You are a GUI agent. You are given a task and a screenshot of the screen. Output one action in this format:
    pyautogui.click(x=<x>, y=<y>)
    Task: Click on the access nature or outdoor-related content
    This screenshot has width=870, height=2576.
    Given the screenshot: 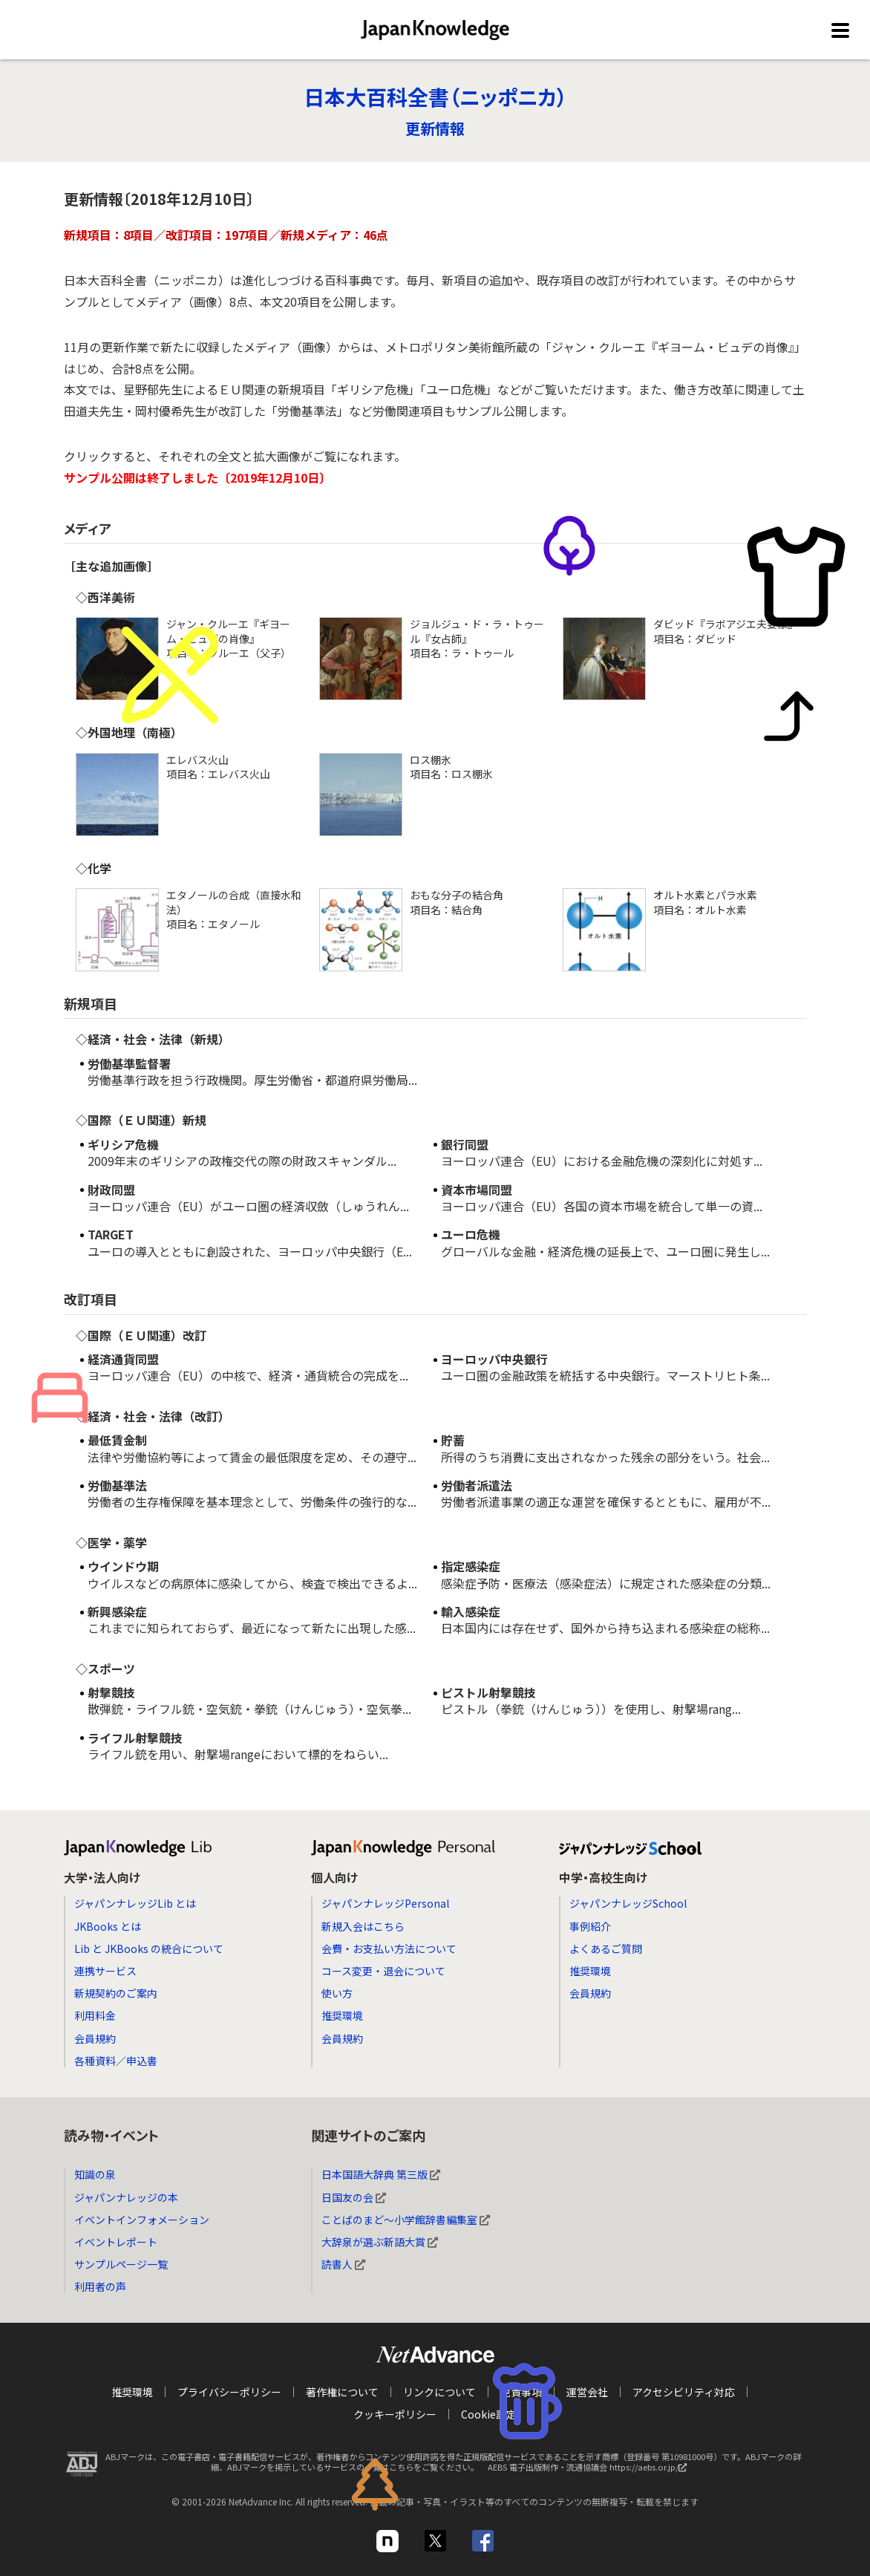 What is the action you would take?
    pyautogui.click(x=375, y=2483)
    